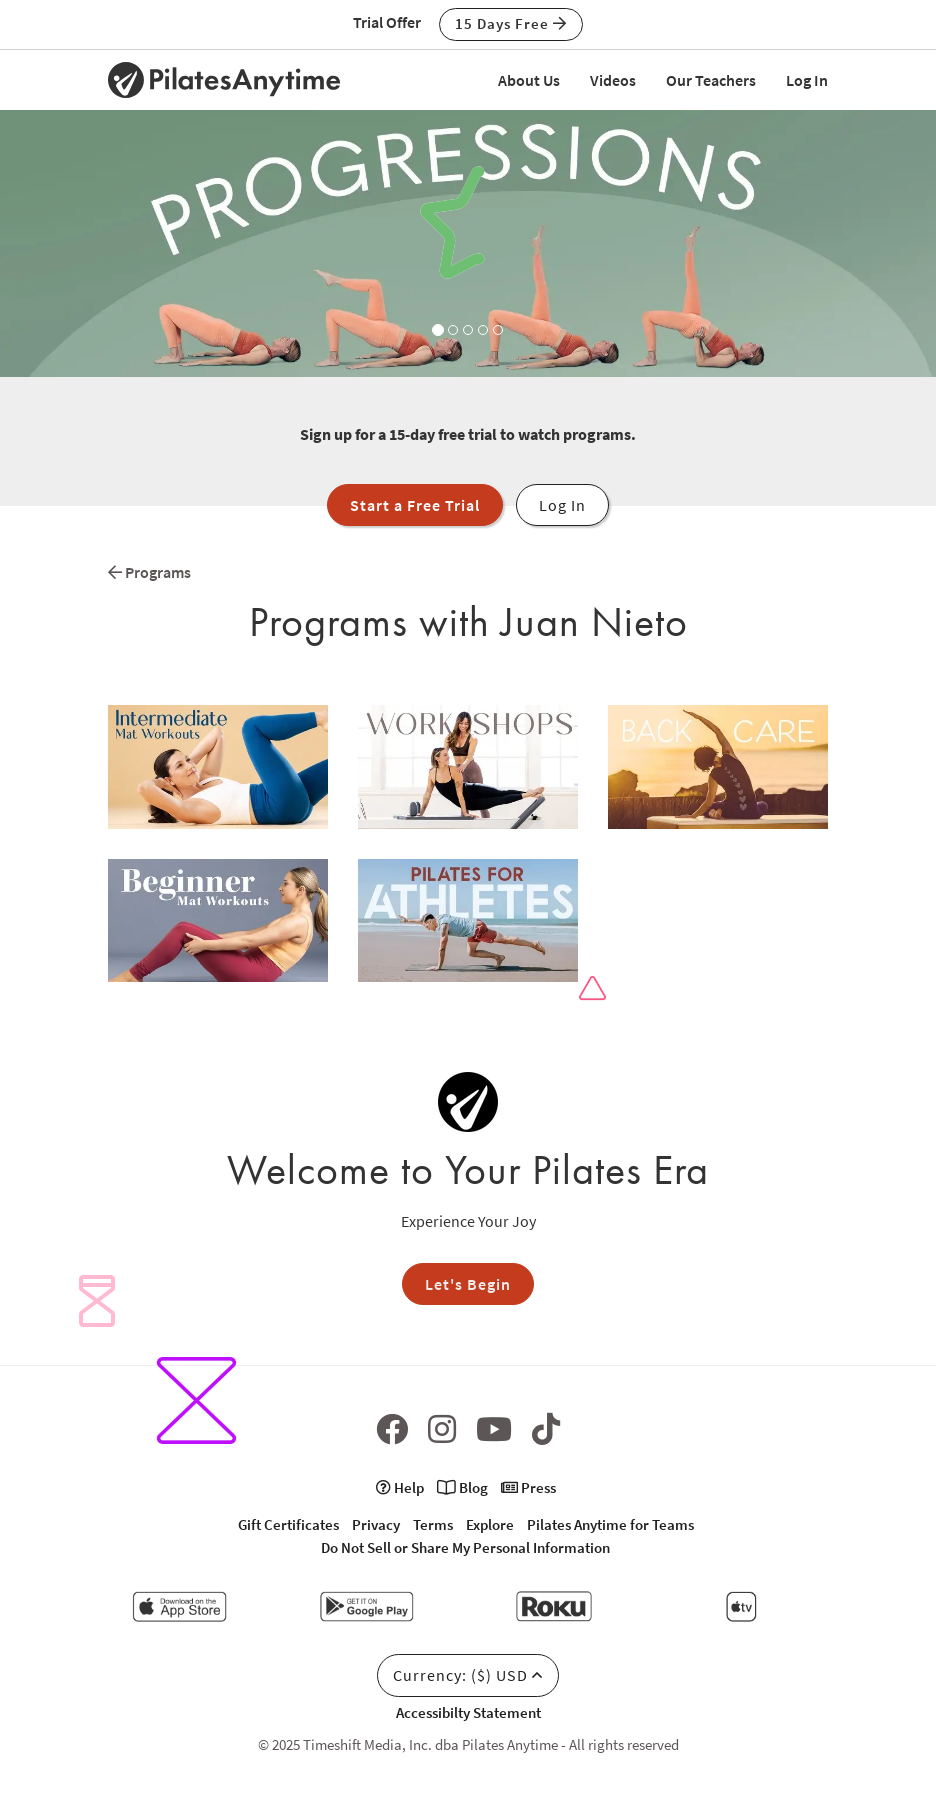 The image size is (936, 1807). Describe the element at coordinates (479, 225) in the screenshot. I see `indicates a partial or half-star rating` at that location.